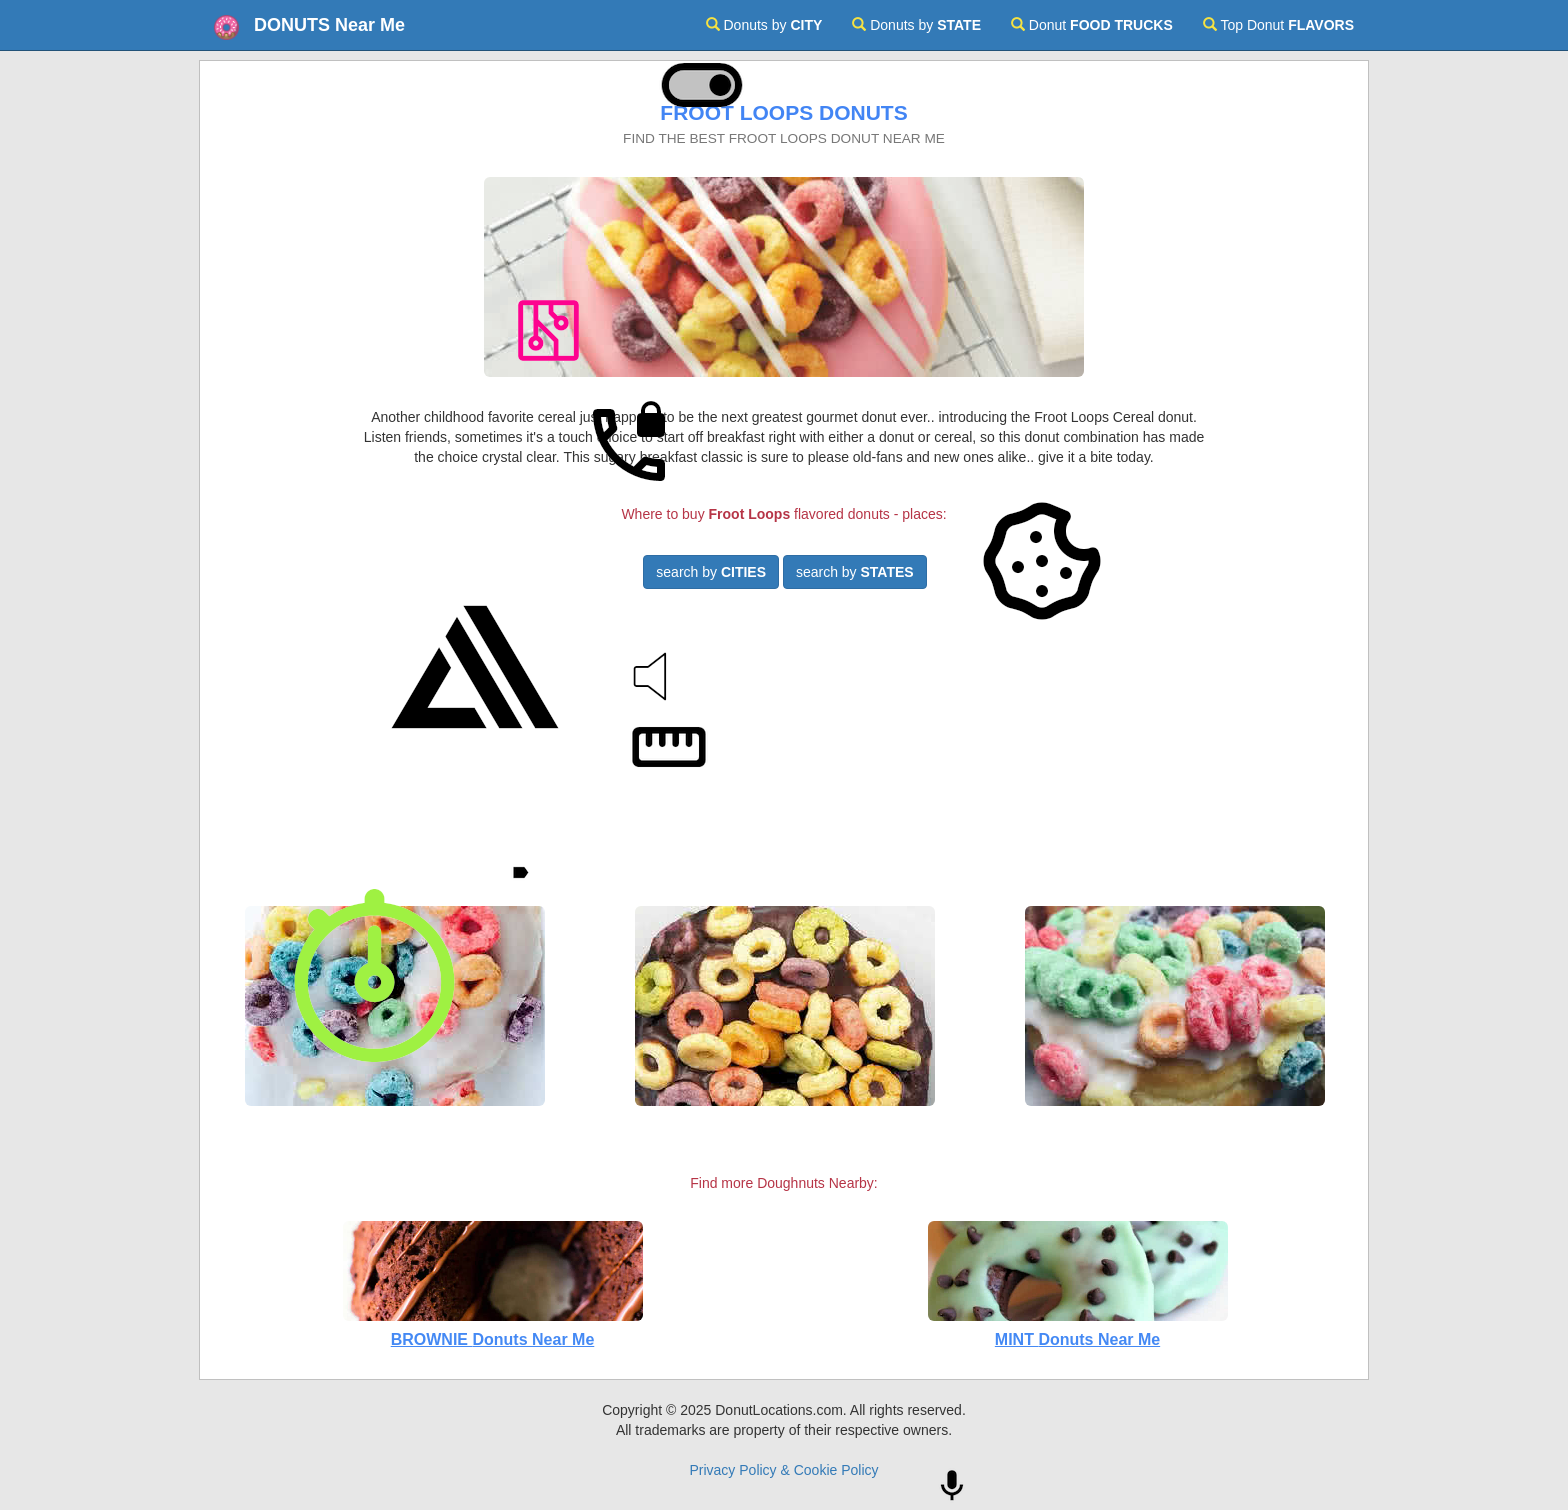 The height and width of the screenshot is (1510, 1568). Describe the element at coordinates (669, 747) in the screenshot. I see `measure dimensions or distance` at that location.